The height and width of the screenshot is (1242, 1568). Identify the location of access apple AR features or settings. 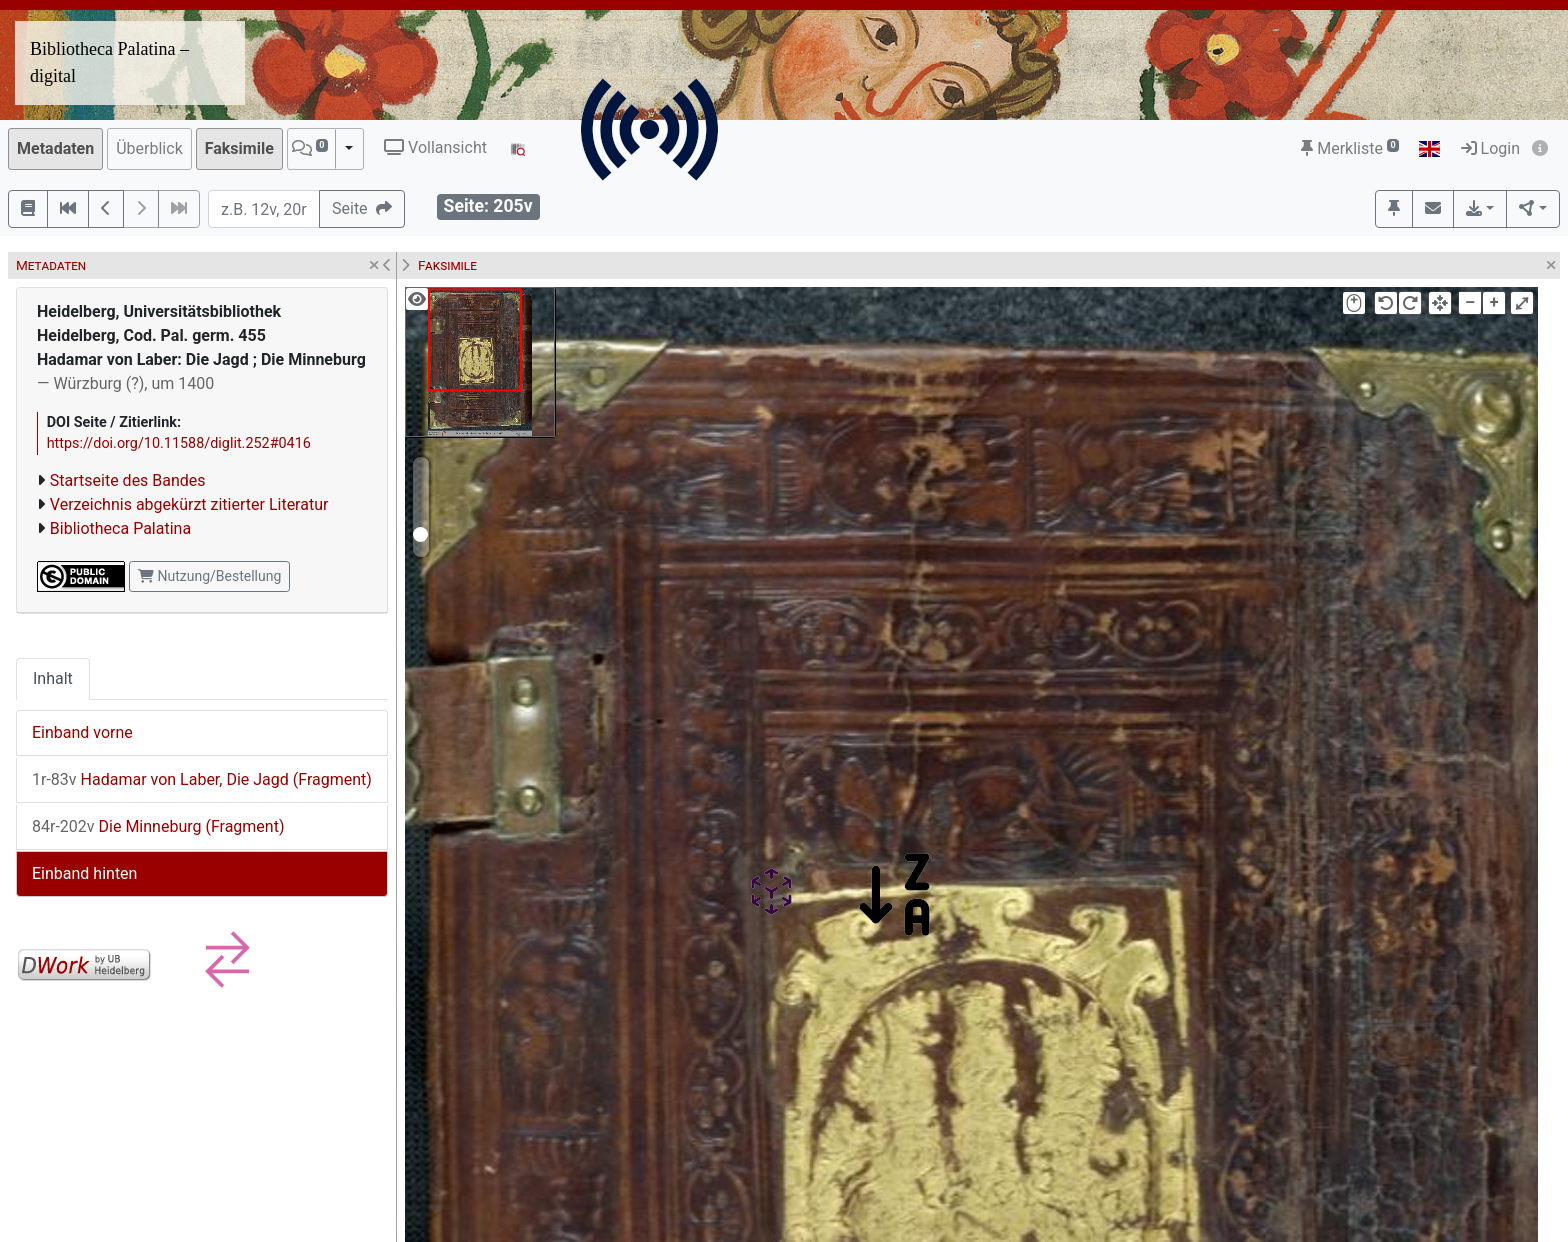
(771, 891).